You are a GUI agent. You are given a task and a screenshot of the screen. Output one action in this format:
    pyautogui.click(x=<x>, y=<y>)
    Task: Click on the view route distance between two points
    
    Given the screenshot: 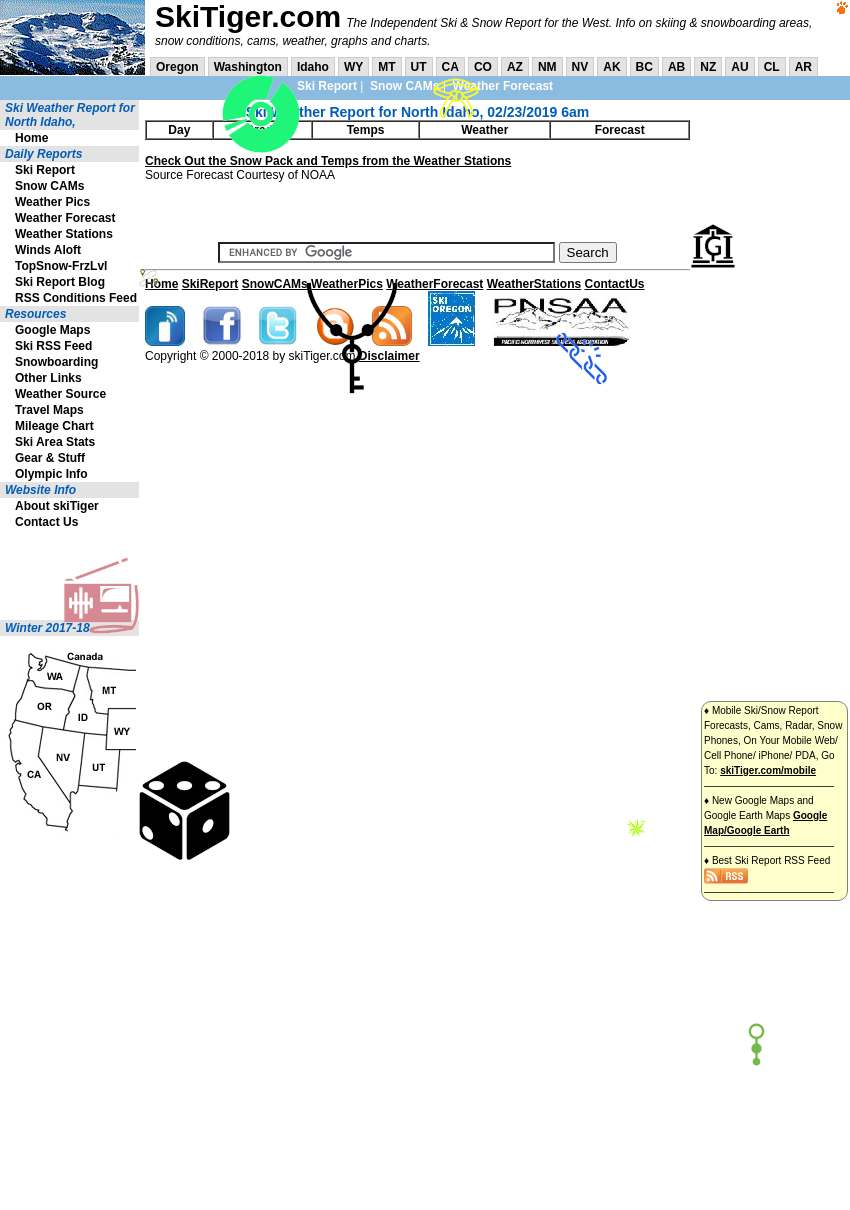 What is the action you would take?
    pyautogui.click(x=149, y=278)
    